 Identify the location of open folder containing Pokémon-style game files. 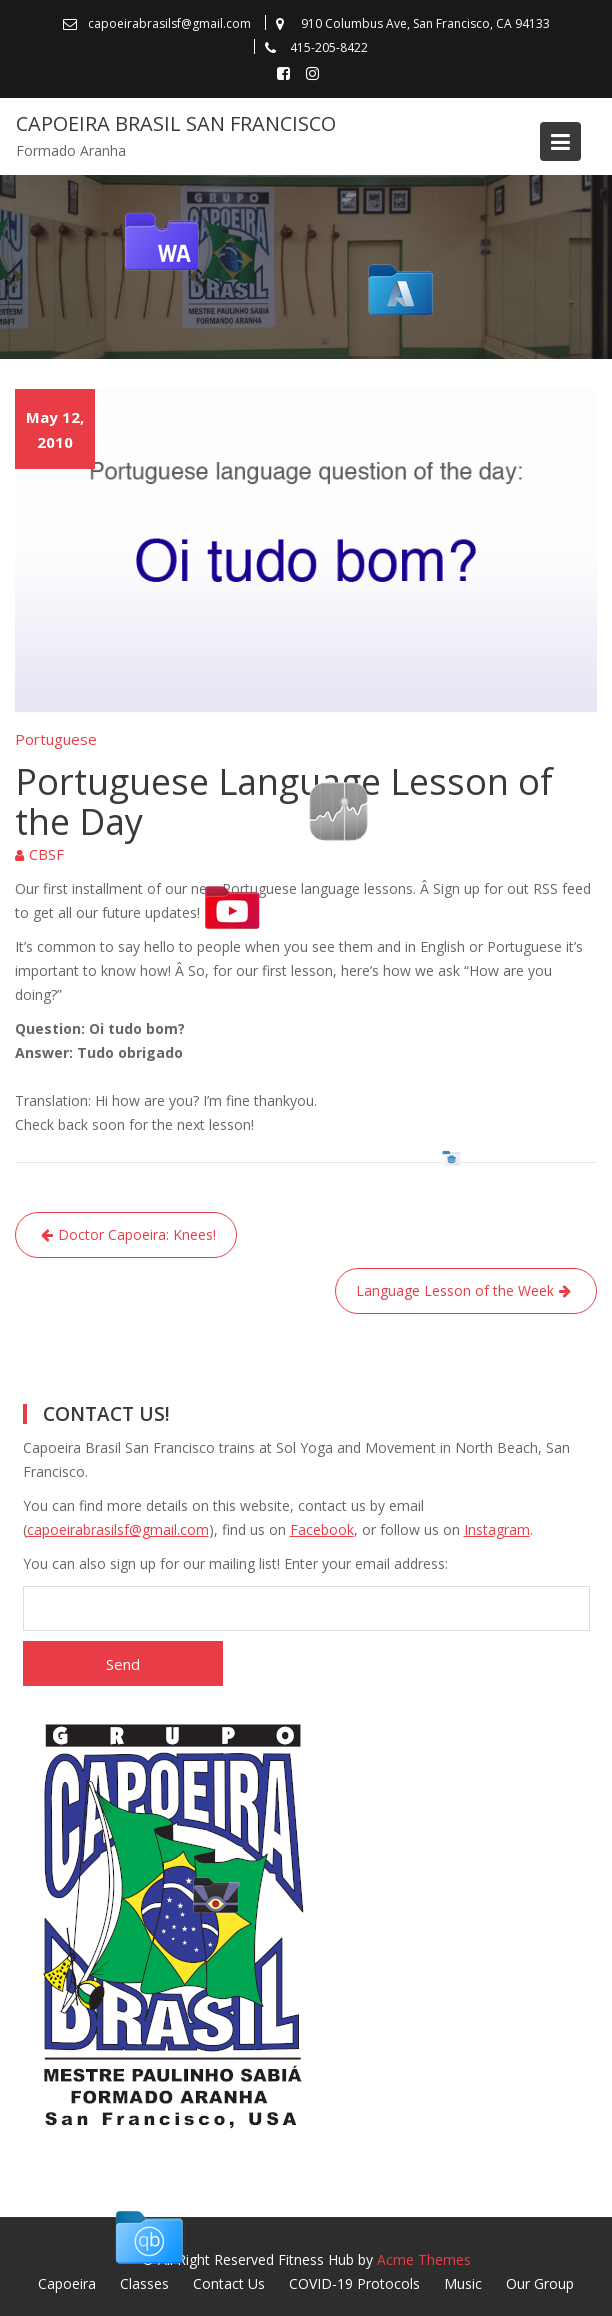
(215, 1896).